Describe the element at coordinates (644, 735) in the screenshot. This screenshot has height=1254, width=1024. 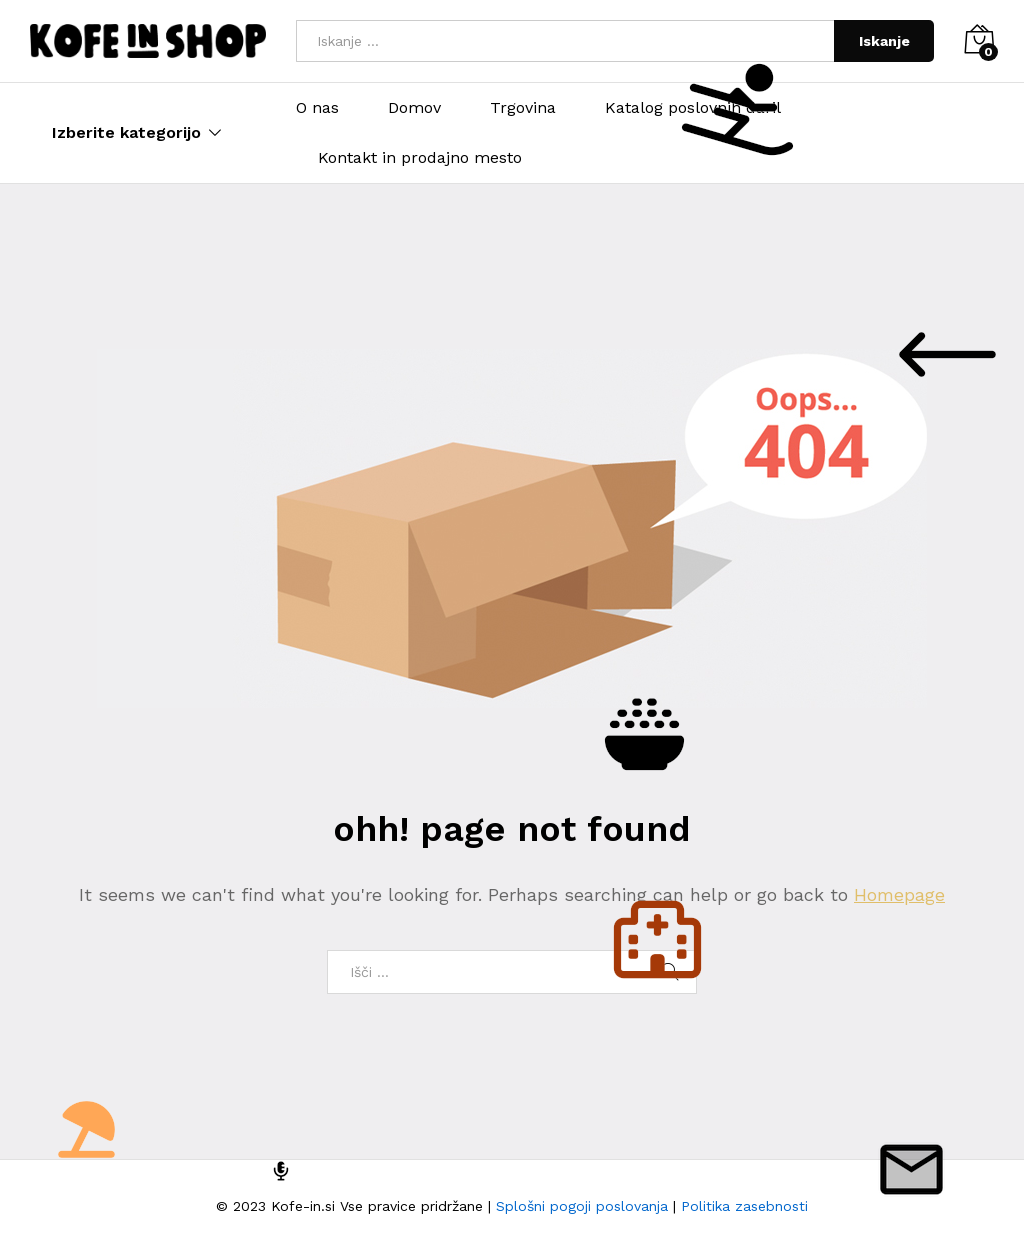
I see `view rice or grain-based meal options` at that location.